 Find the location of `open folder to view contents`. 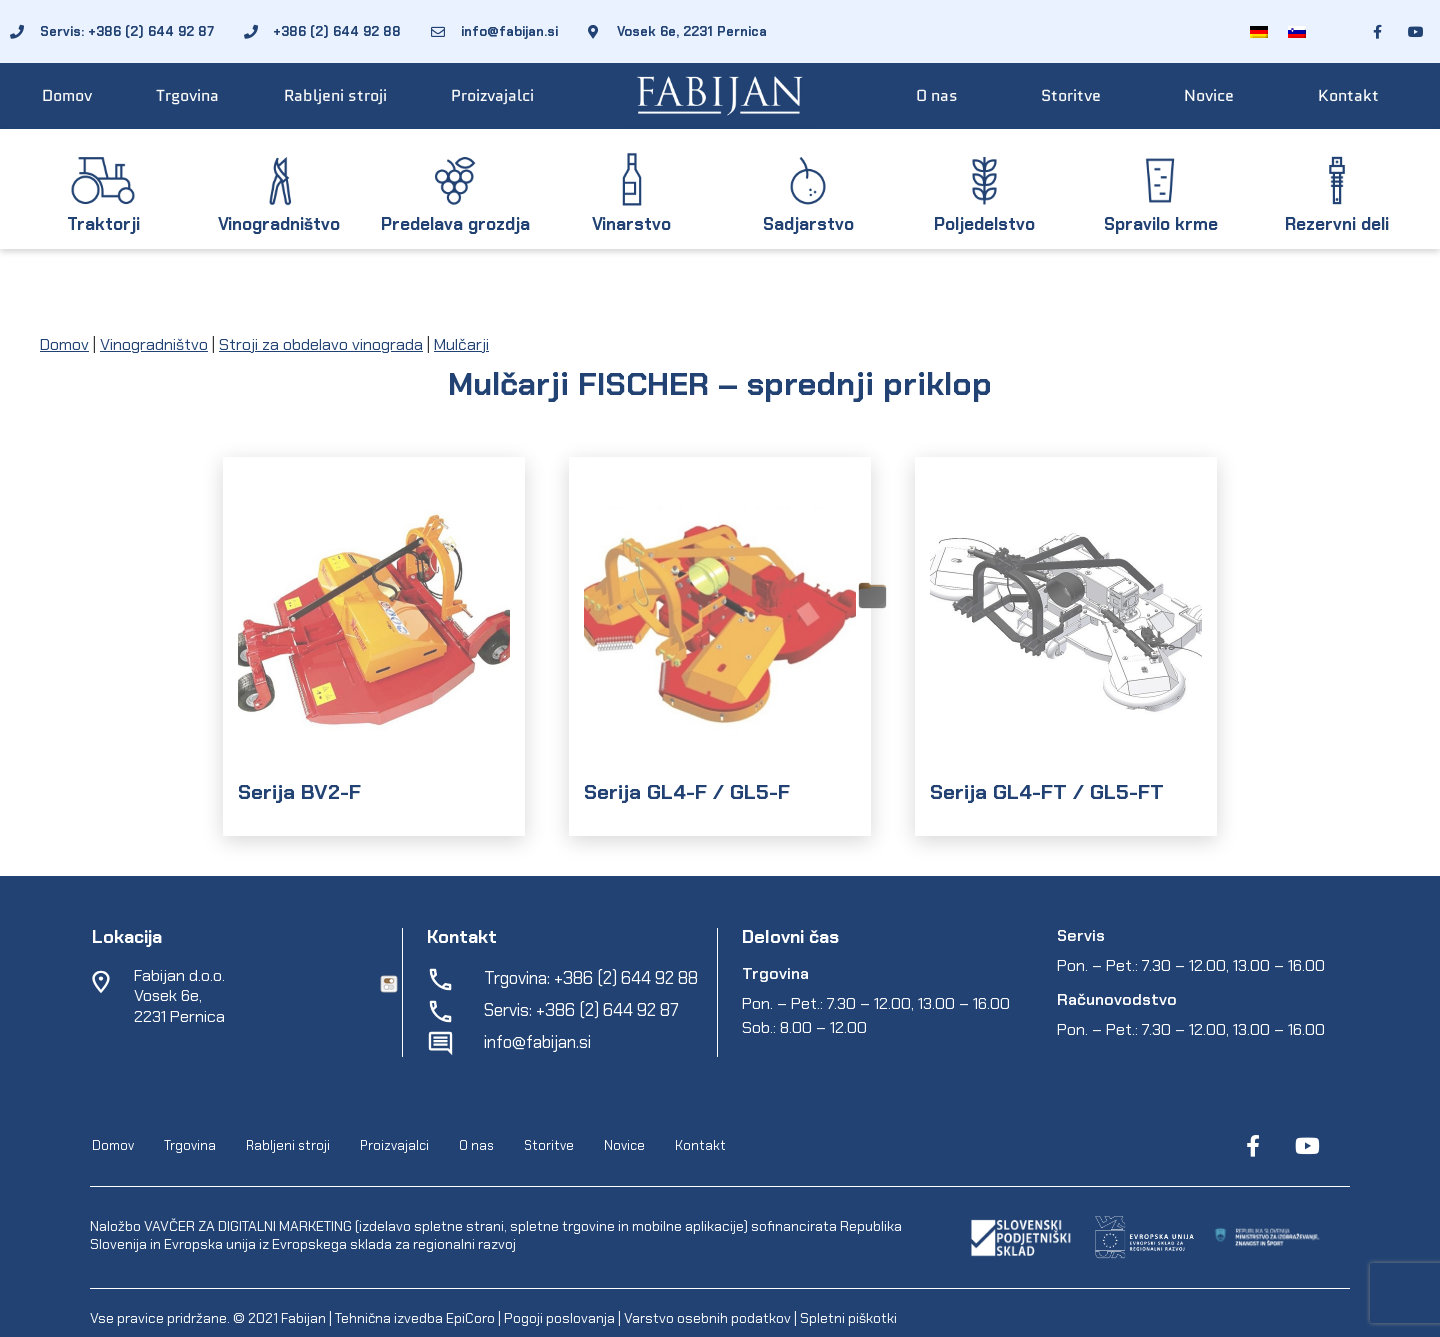

open folder to view contents is located at coordinates (872, 595).